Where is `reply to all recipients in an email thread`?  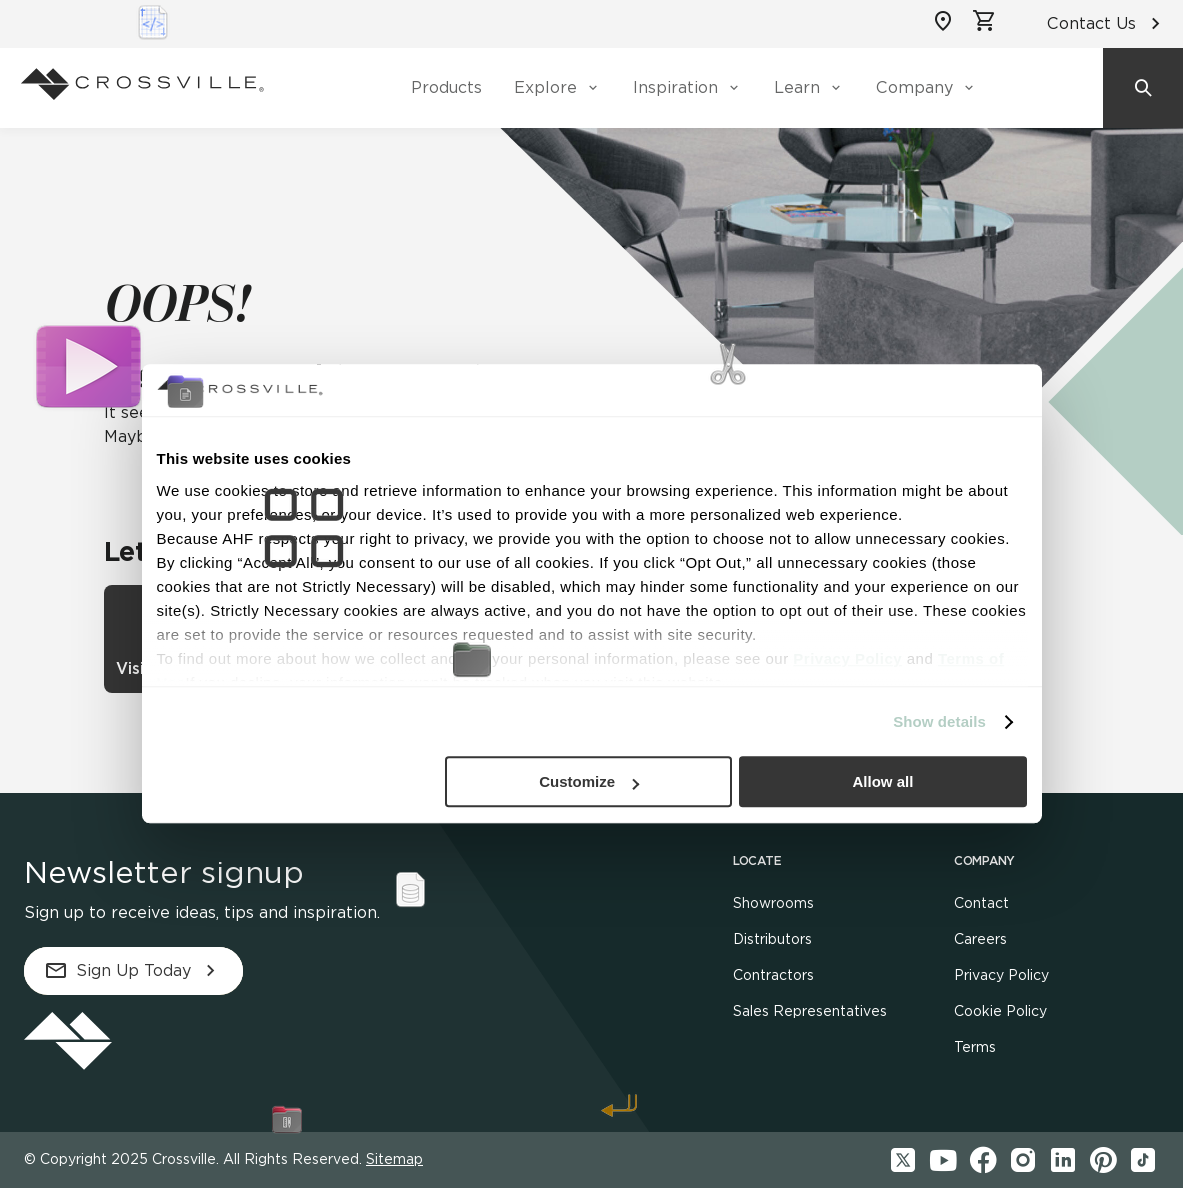
reply to all recipients in an email thread is located at coordinates (618, 1105).